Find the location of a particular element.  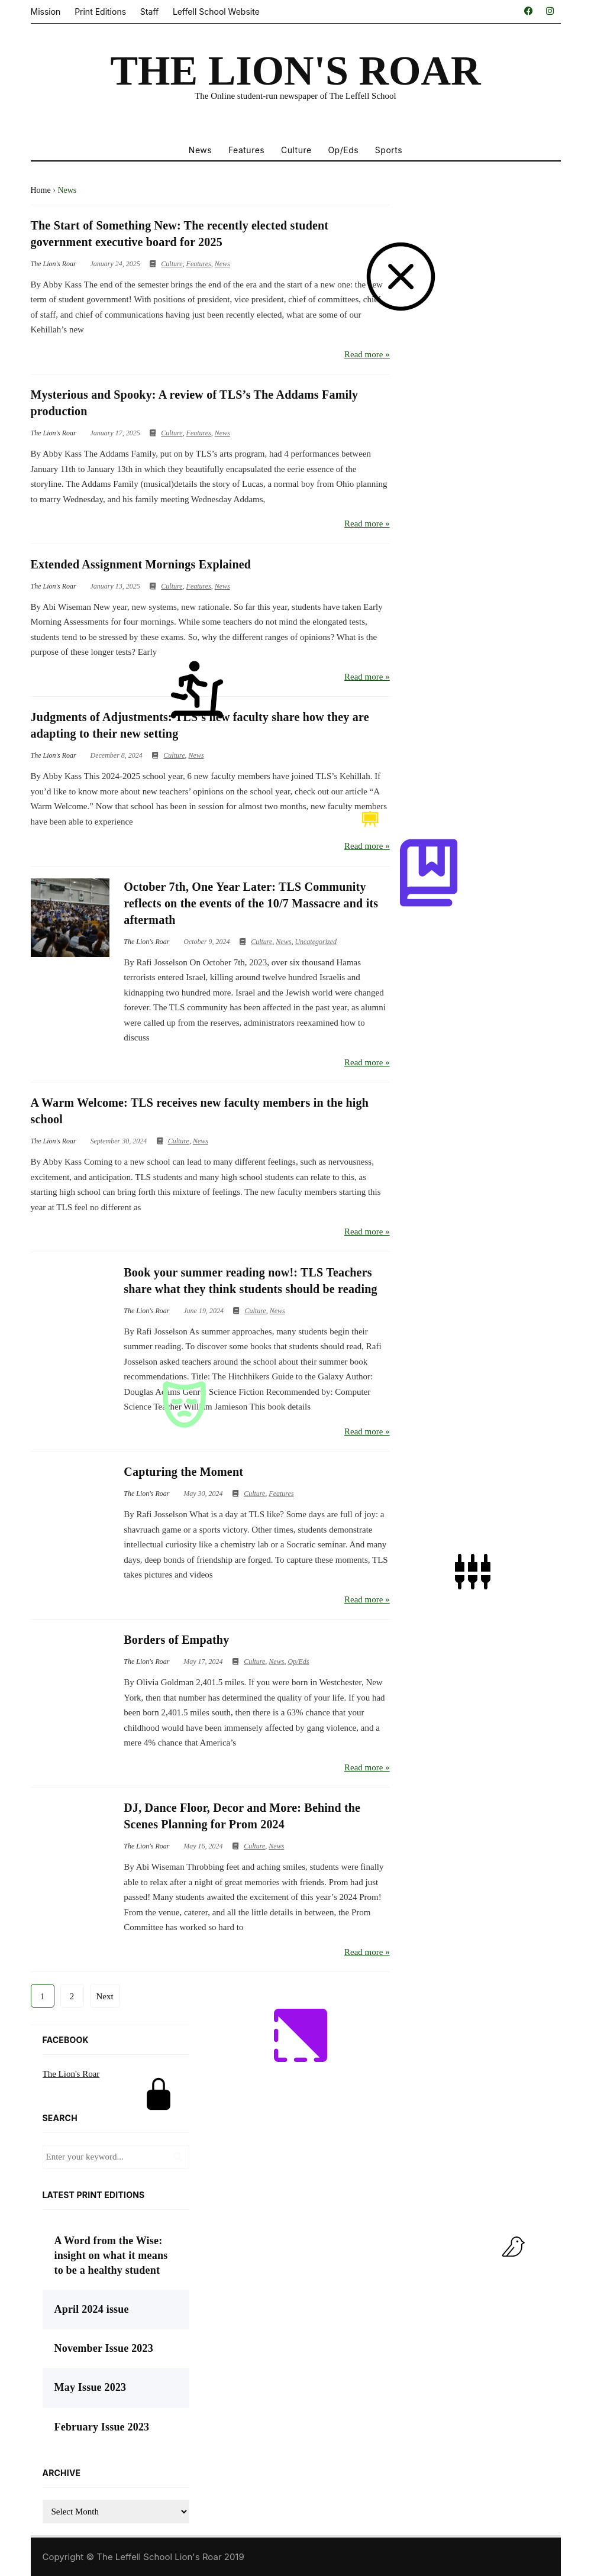

indicates sad or negative emotion is located at coordinates (184, 1402).